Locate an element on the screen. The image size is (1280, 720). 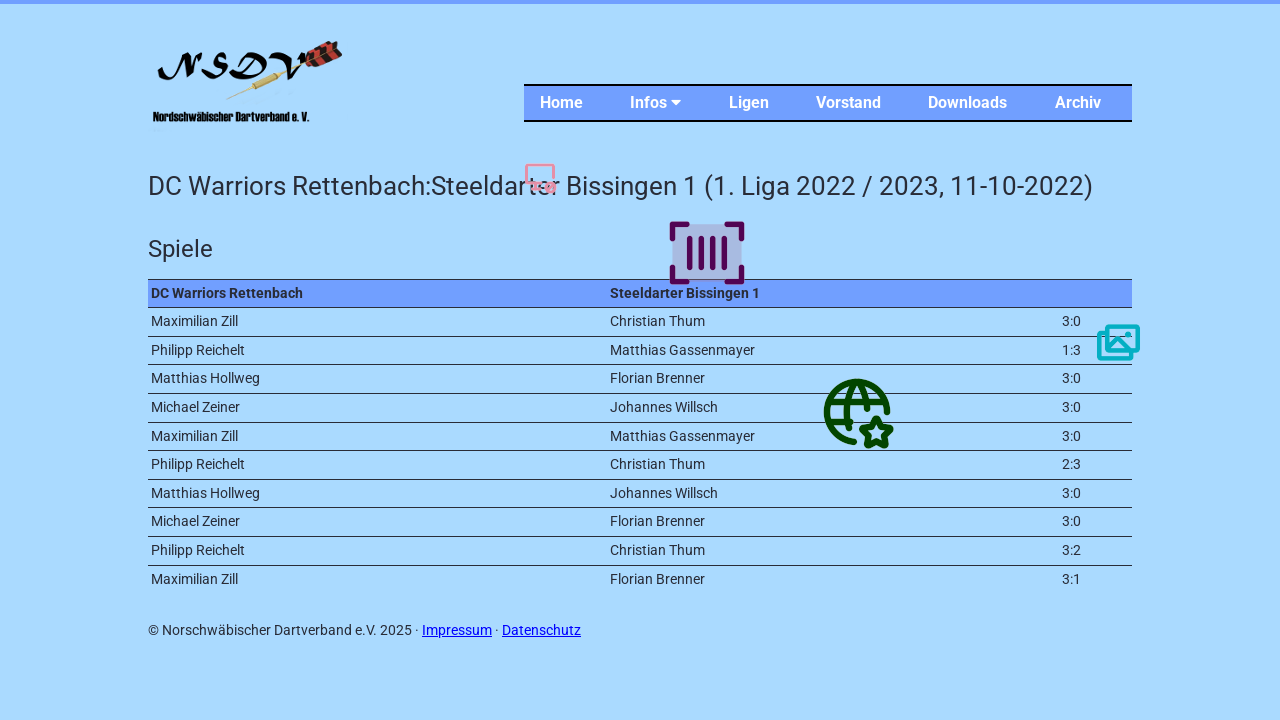
cancel or disconnect desktop device is located at coordinates (540, 177).